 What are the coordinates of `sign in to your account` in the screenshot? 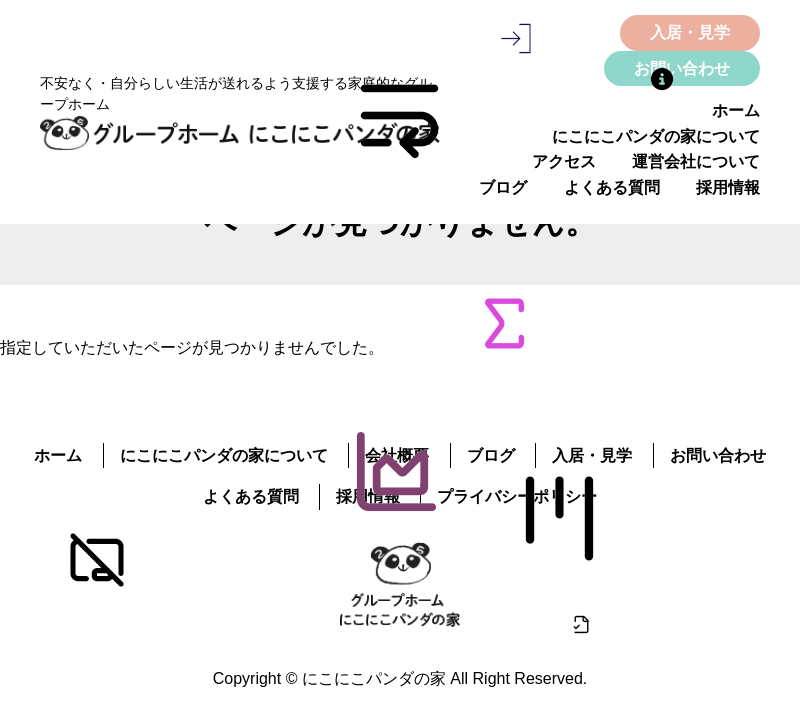 It's located at (518, 38).